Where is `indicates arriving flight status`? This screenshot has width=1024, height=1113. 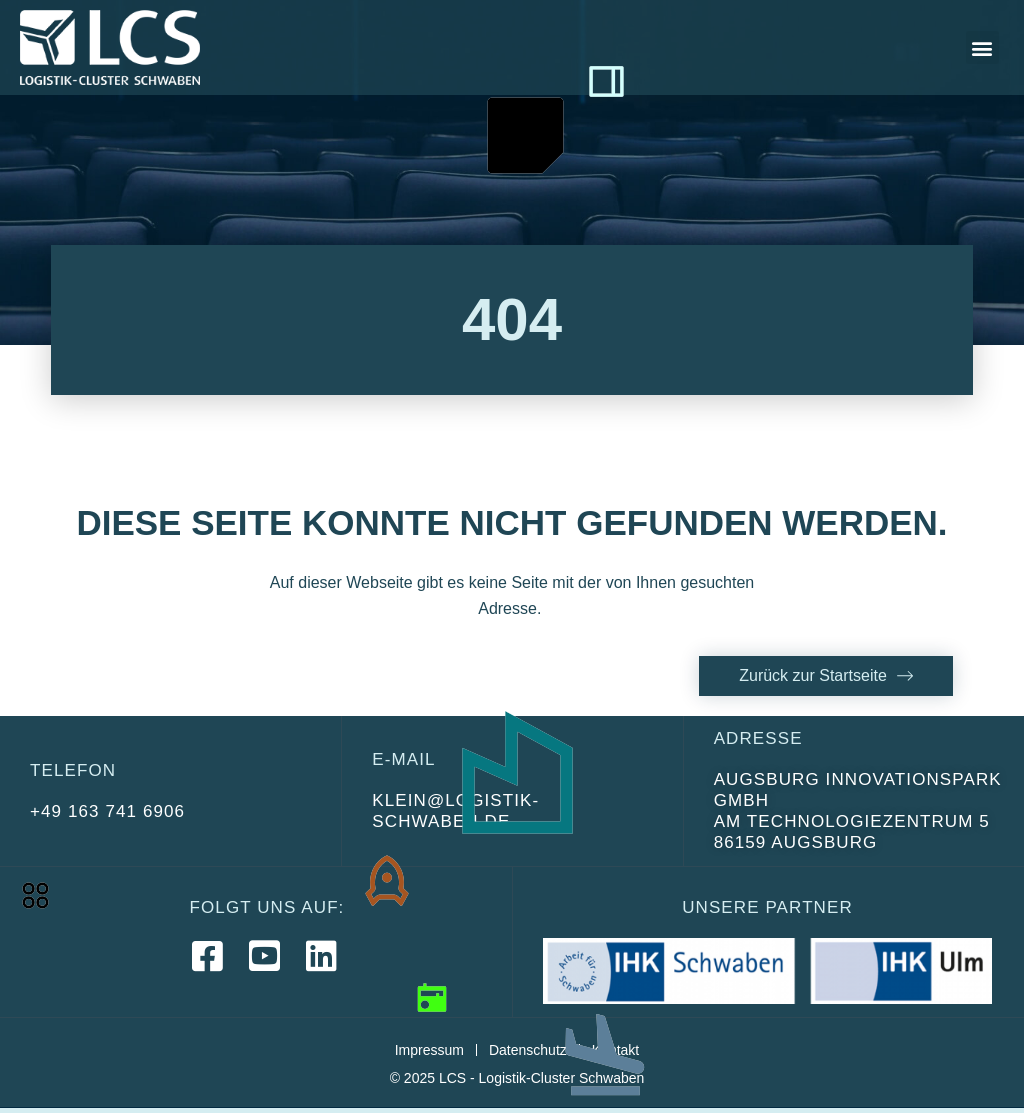 indicates arriving flight status is located at coordinates (605, 1056).